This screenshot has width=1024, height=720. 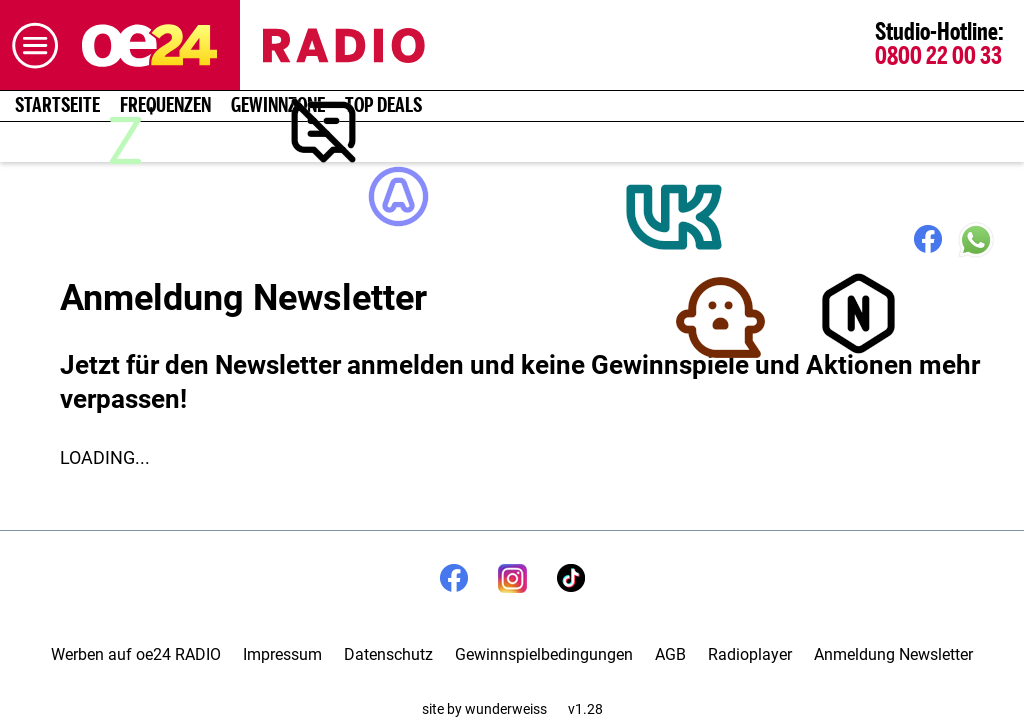 What do you see at coordinates (858, 313) in the screenshot?
I see `indicates a node or network element` at bounding box center [858, 313].